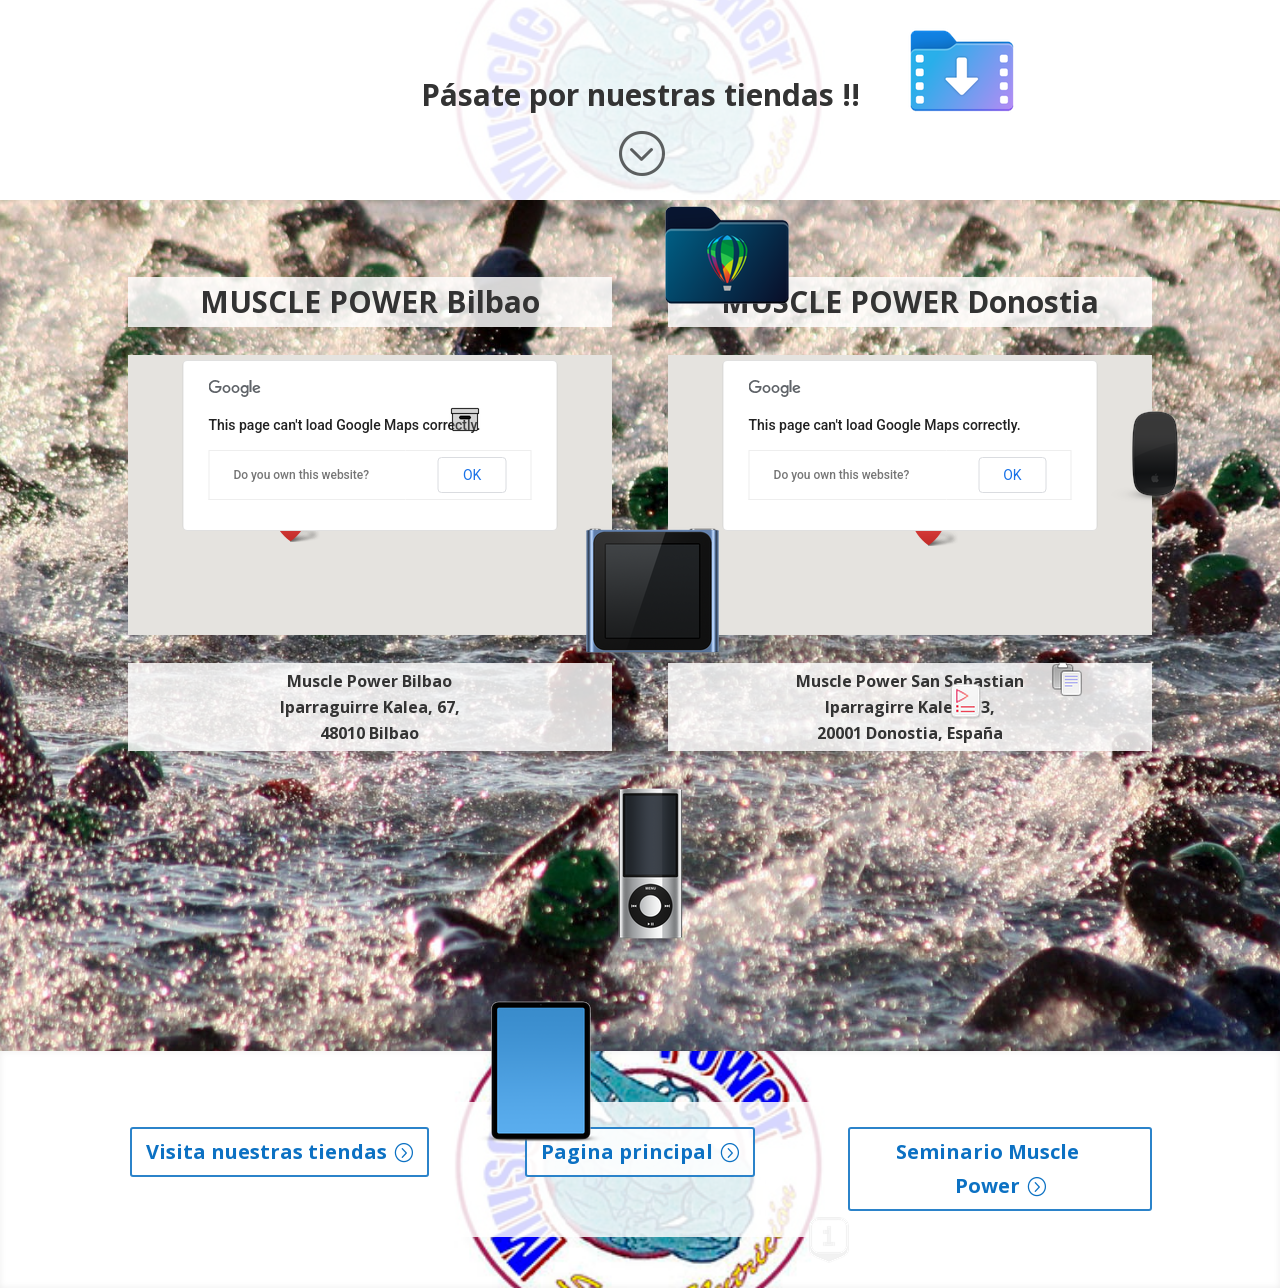  I want to click on iPod nano device connected, so click(652, 590).